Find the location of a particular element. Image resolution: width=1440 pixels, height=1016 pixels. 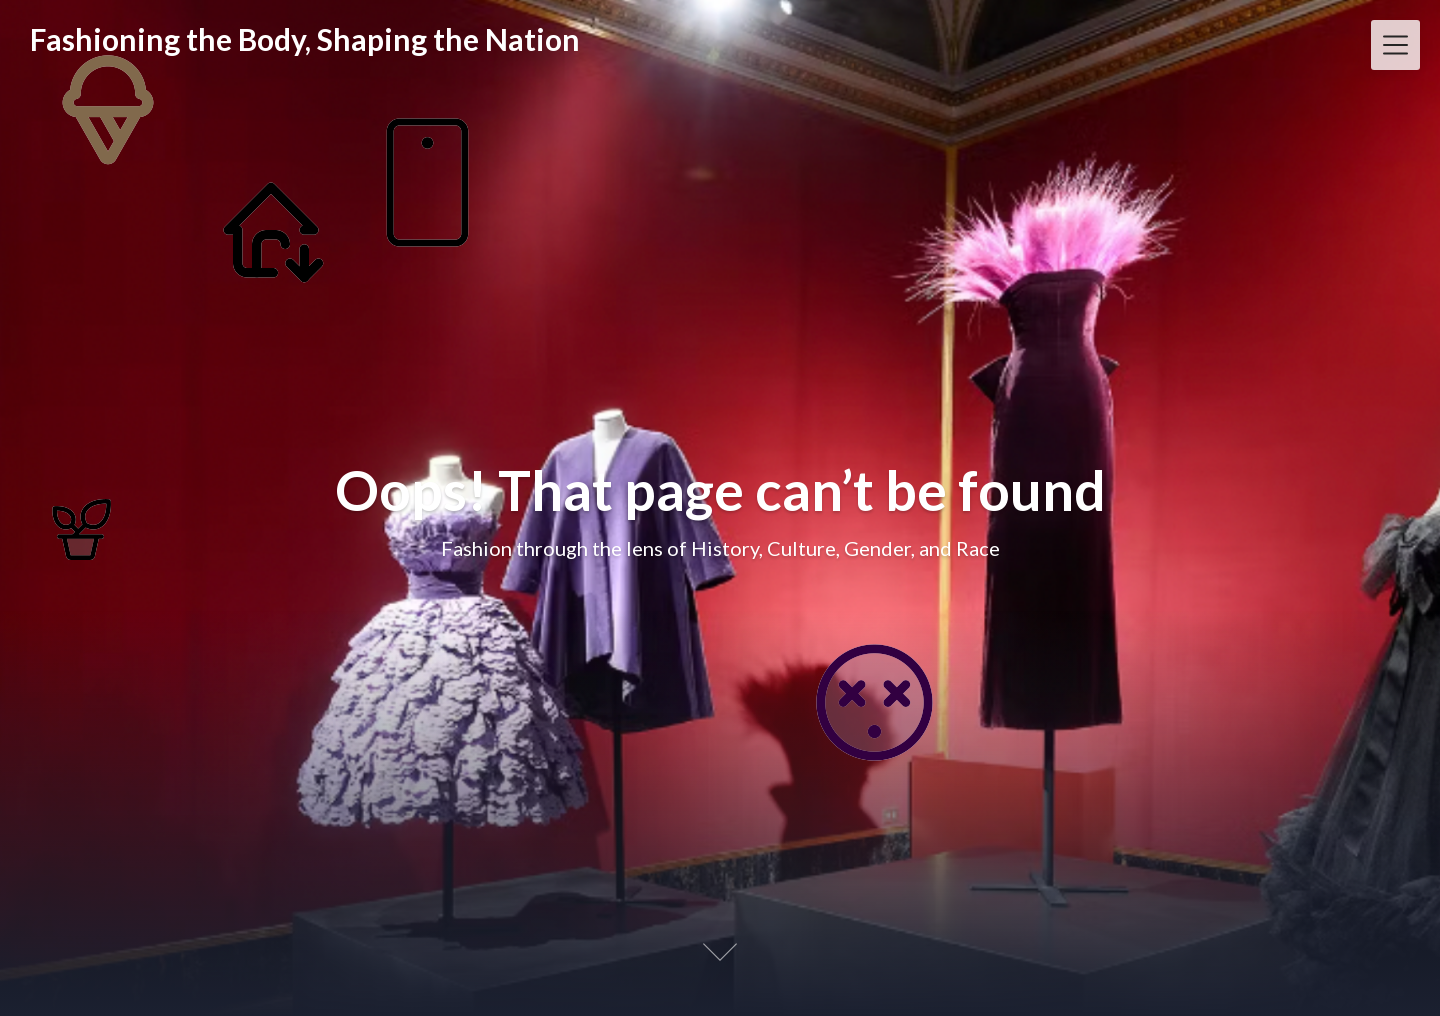

download home data or settings is located at coordinates (271, 230).